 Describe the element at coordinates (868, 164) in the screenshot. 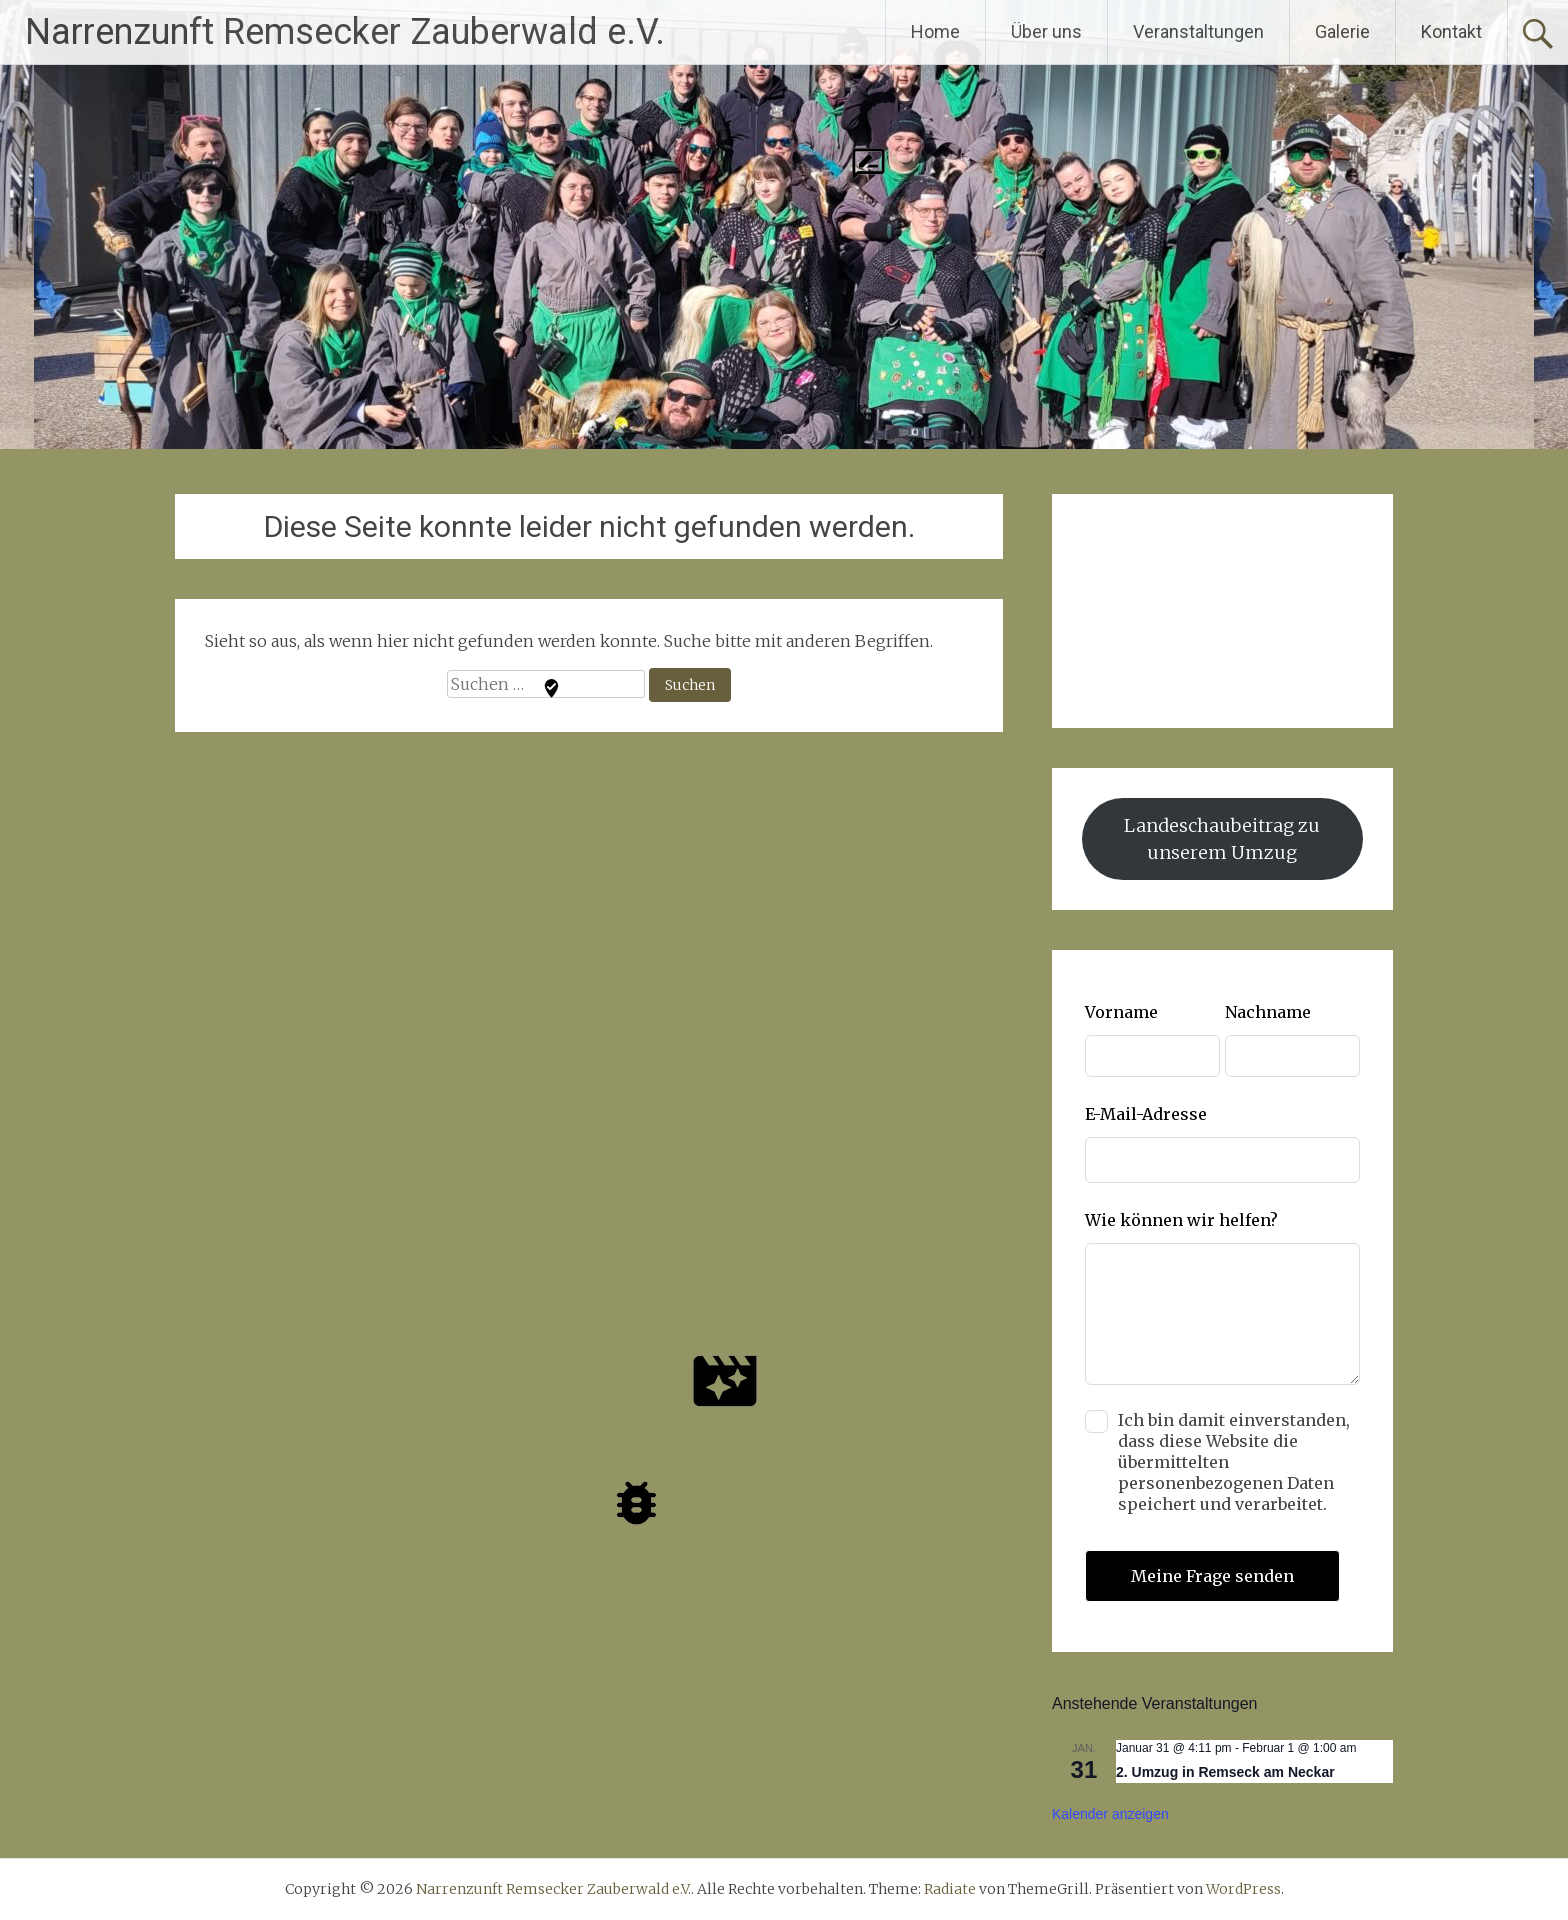

I see `write a review or rating` at that location.